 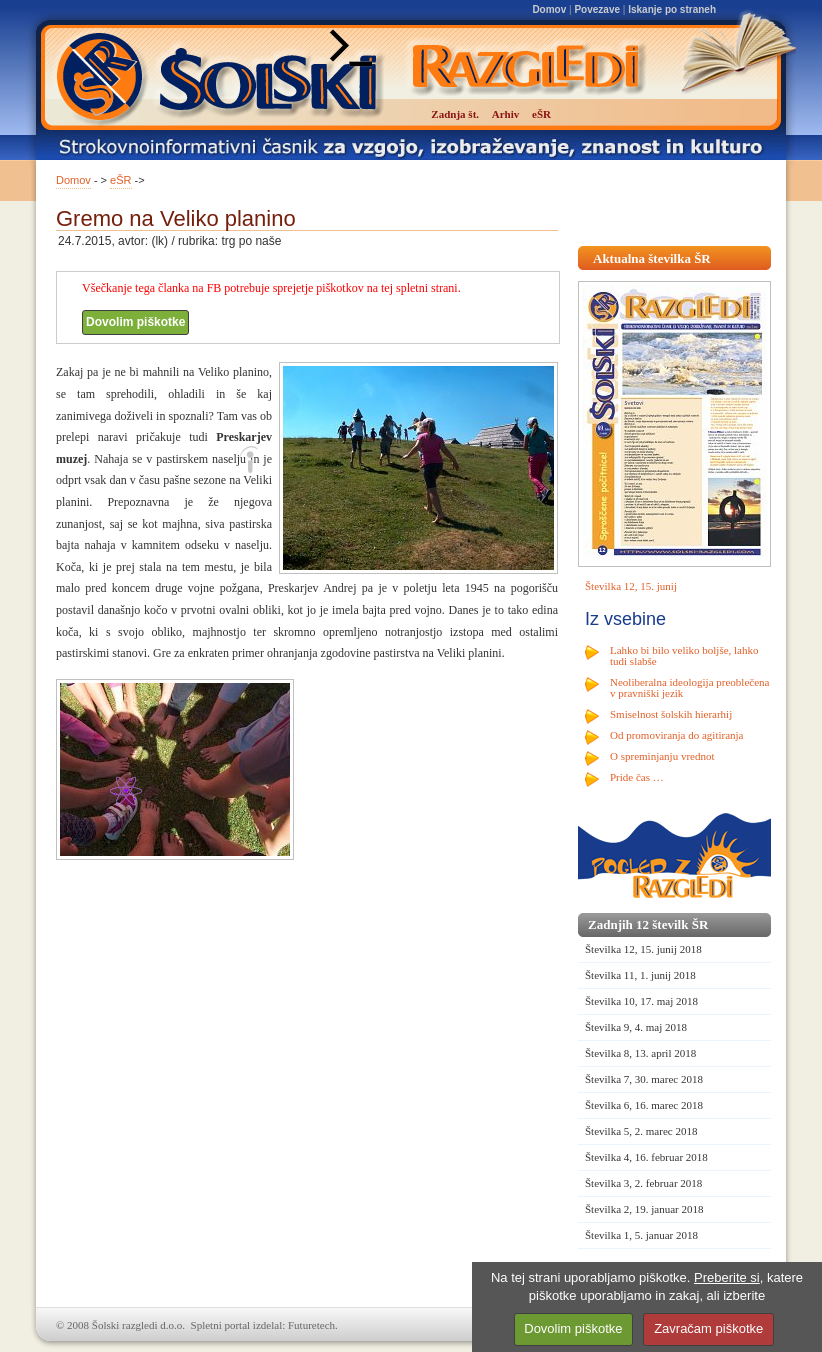 I want to click on neutralinojs framework logo, so click(x=126, y=791).